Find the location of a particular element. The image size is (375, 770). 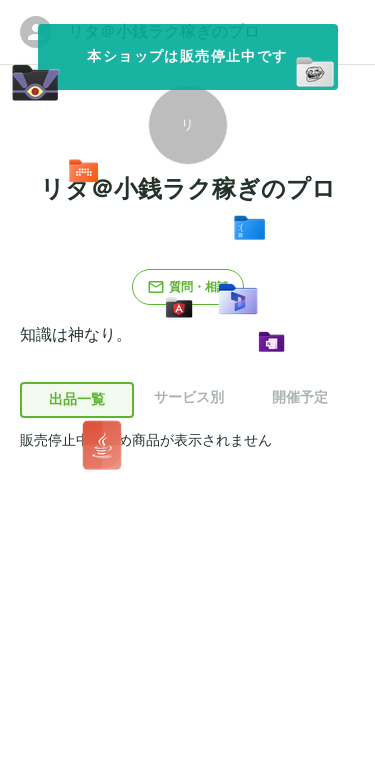

folder containing Angular project files is located at coordinates (179, 308).